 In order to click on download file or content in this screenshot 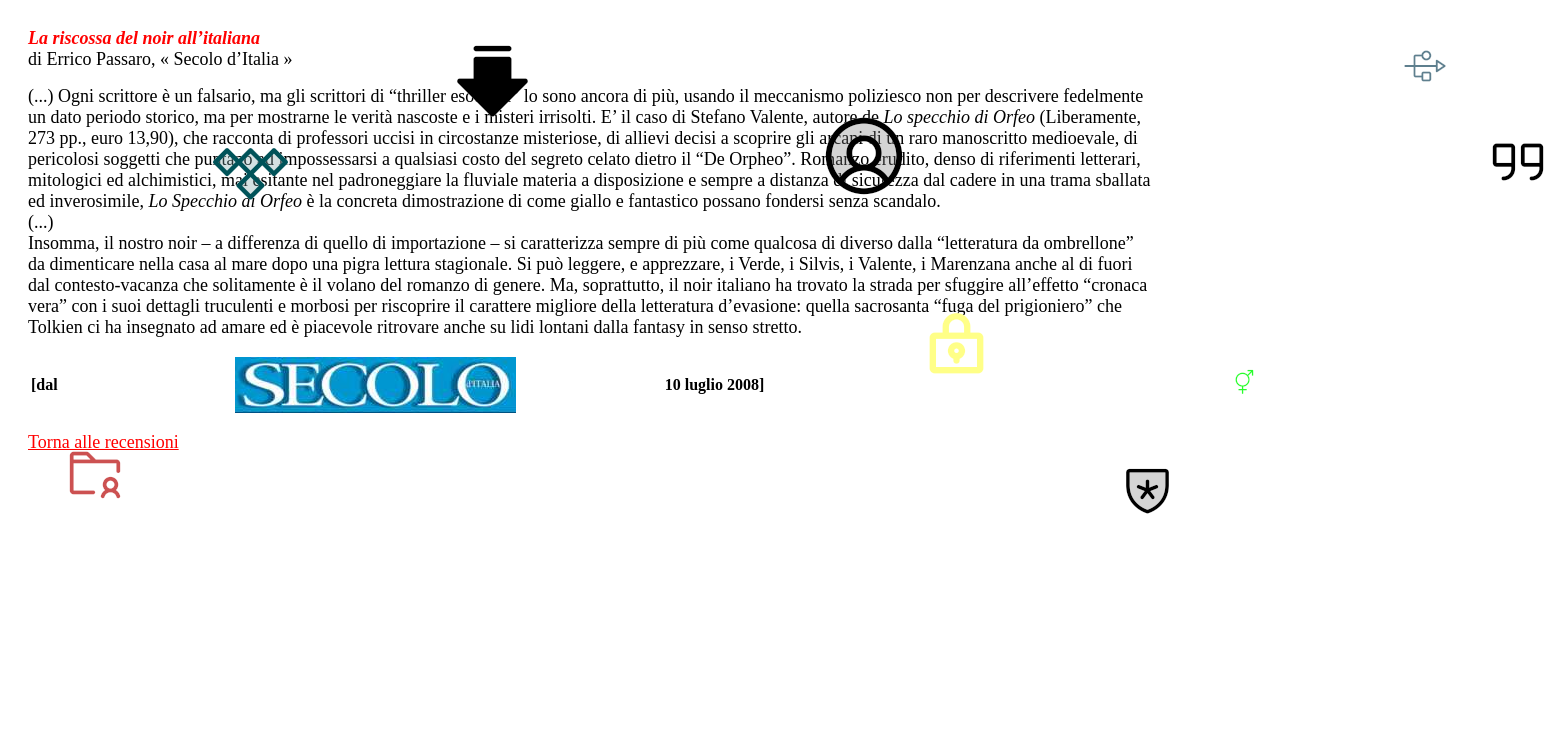, I will do `click(492, 78)`.